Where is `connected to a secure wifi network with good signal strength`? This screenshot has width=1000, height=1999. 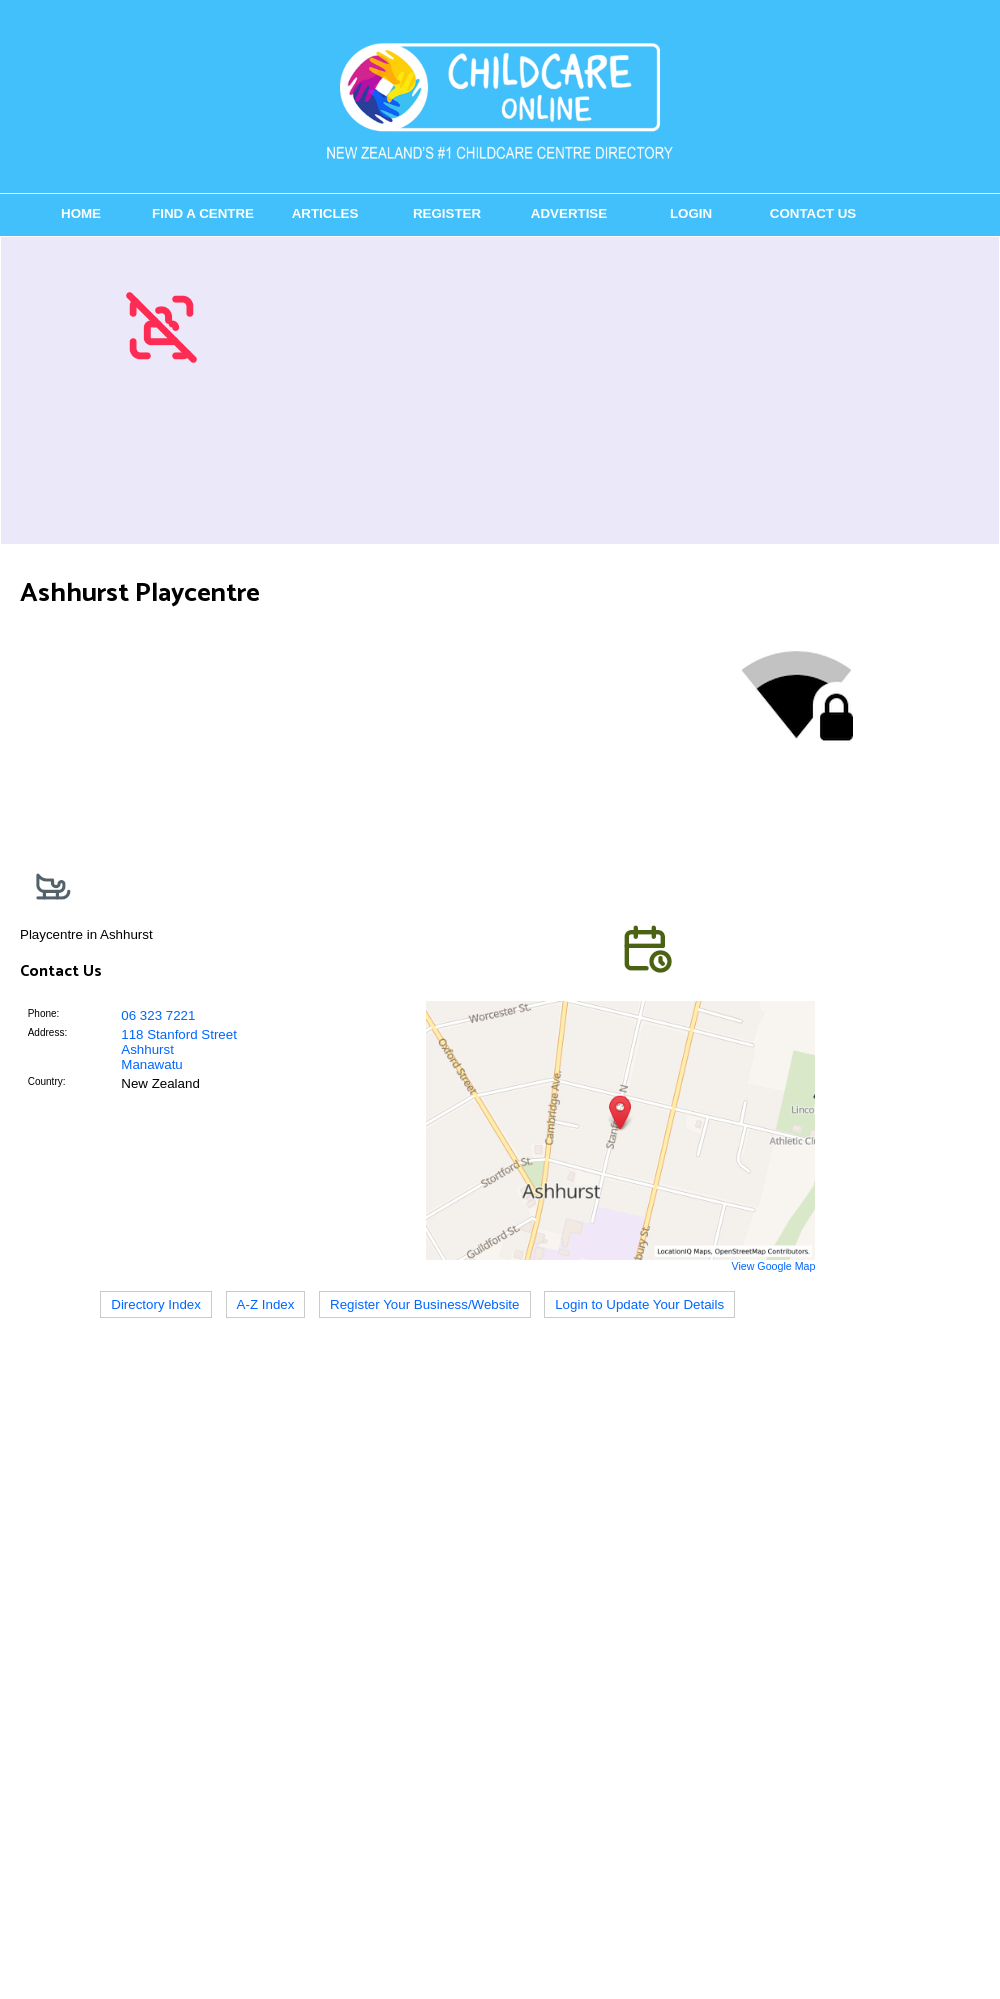 connected to a secure wifi network with good signal strength is located at coordinates (796, 693).